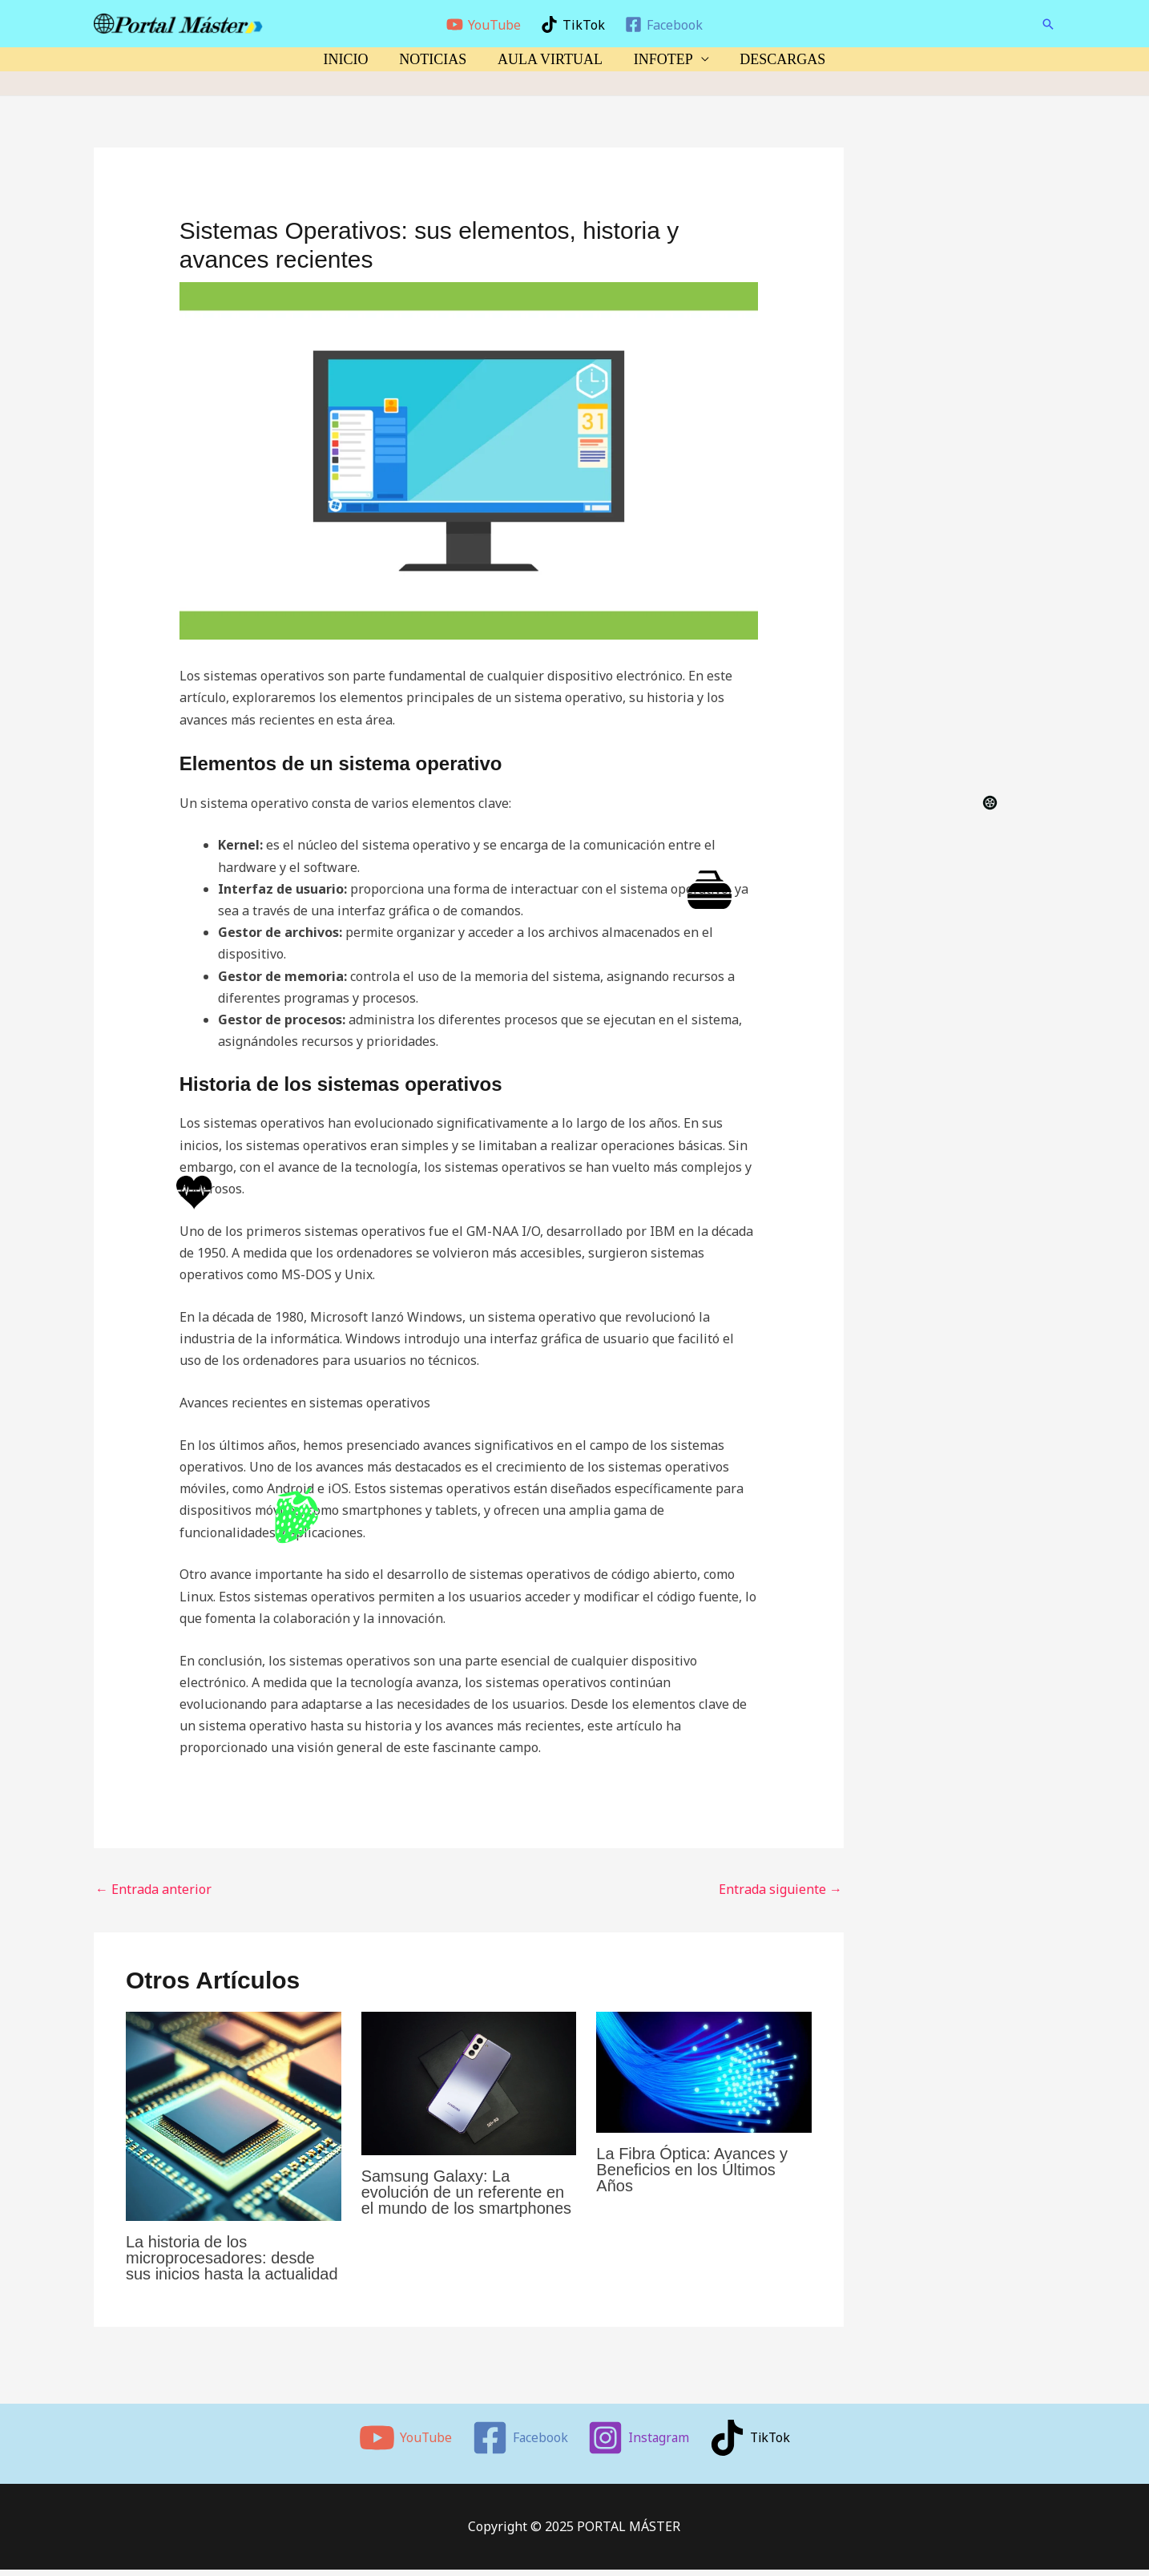 This screenshot has width=1149, height=2576. I want to click on select strawberry flavor or ingredient, so click(296, 1515).